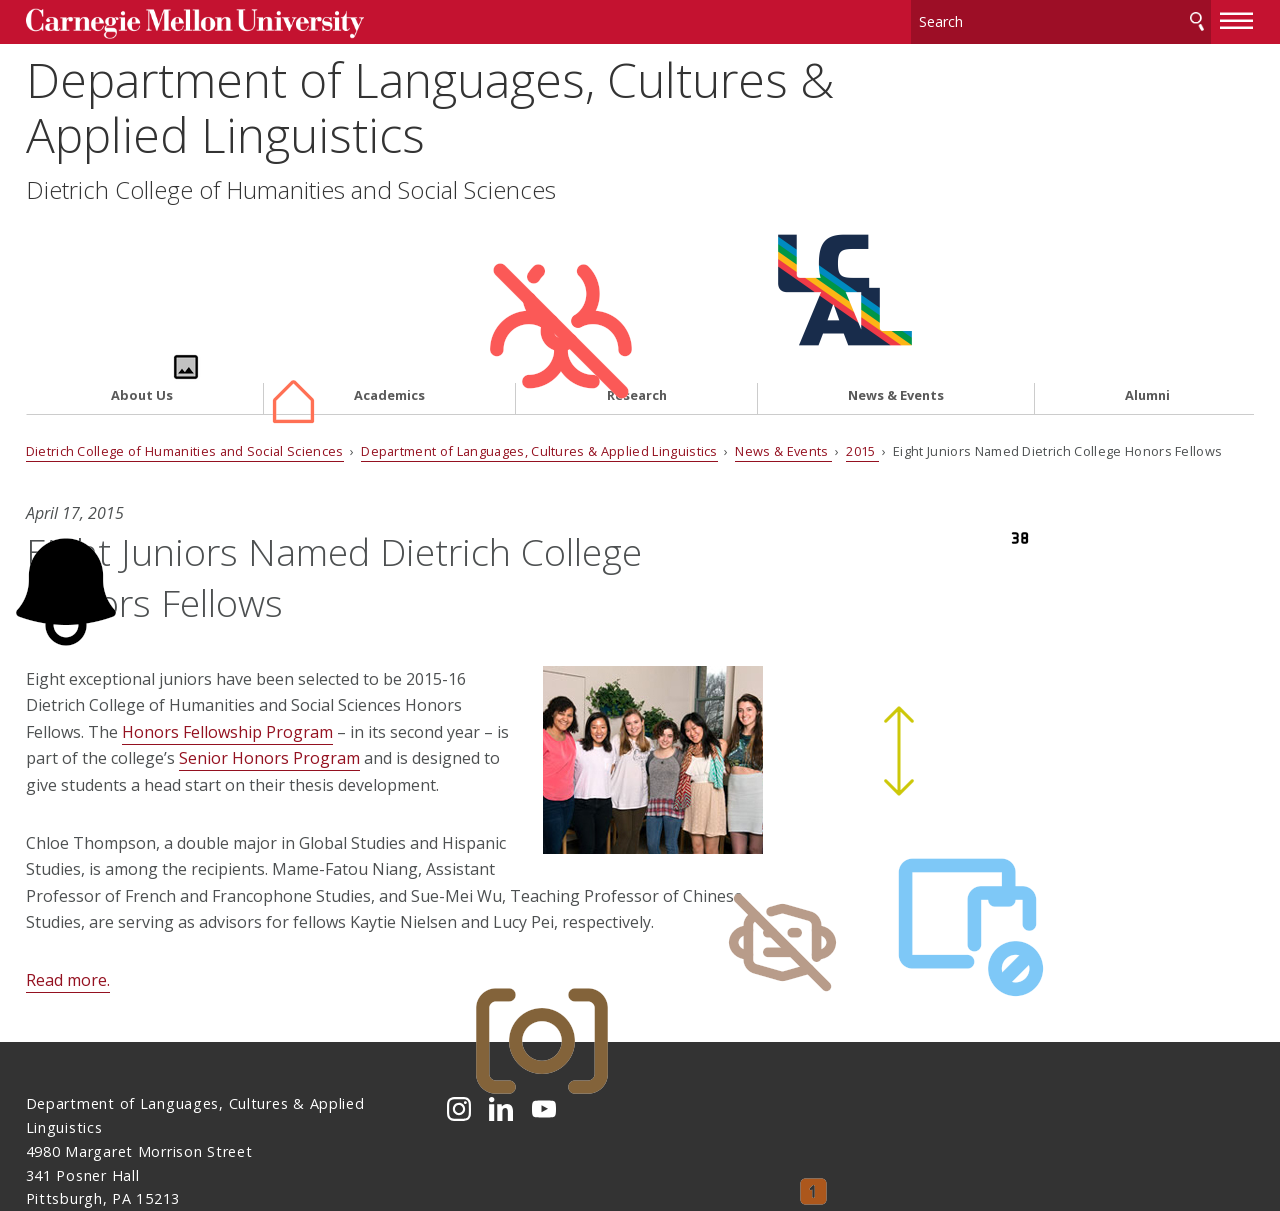  I want to click on view image or photo, so click(186, 367).